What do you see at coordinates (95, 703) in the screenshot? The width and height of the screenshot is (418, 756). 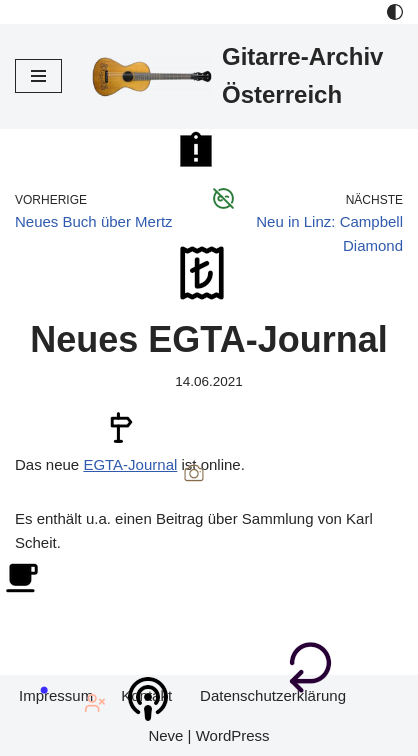 I see `remove a user from your contacts` at bounding box center [95, 703].